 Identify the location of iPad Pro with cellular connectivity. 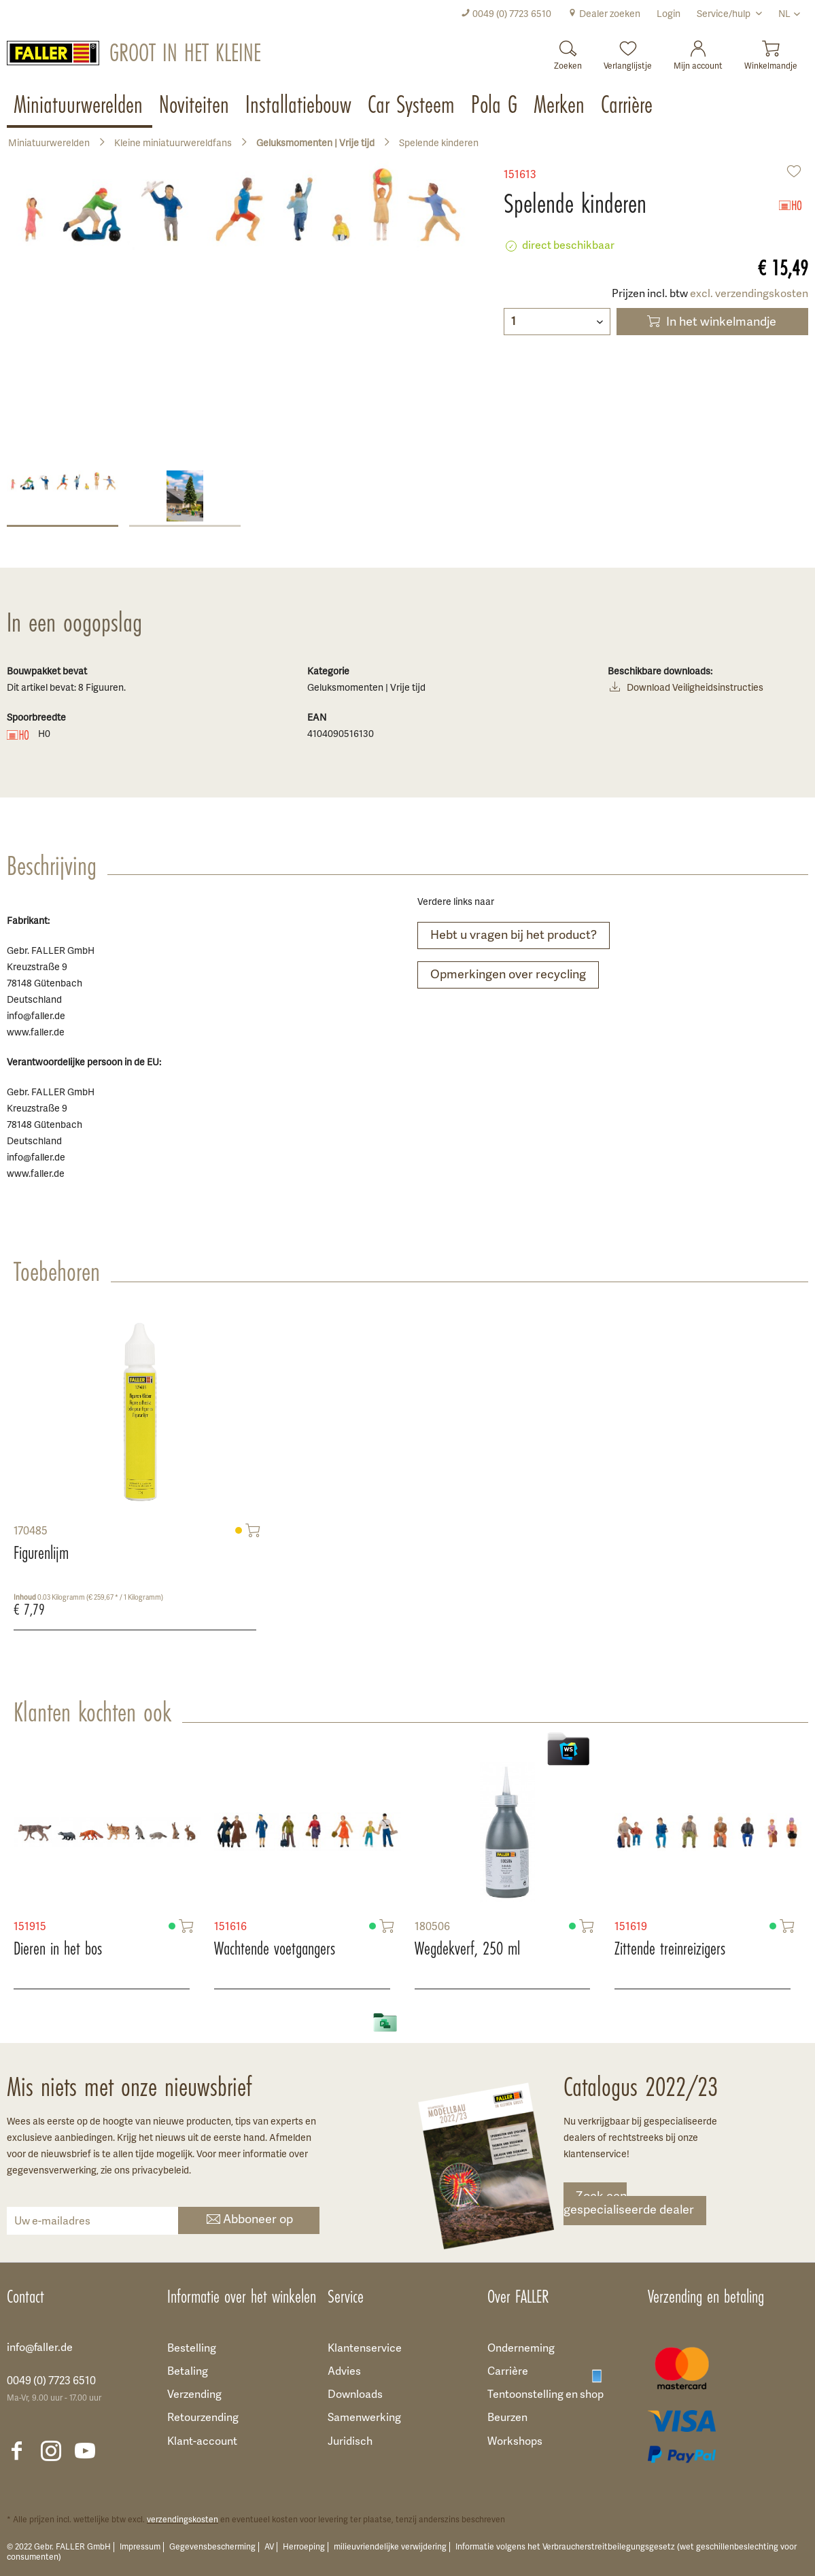
(597, 2376).